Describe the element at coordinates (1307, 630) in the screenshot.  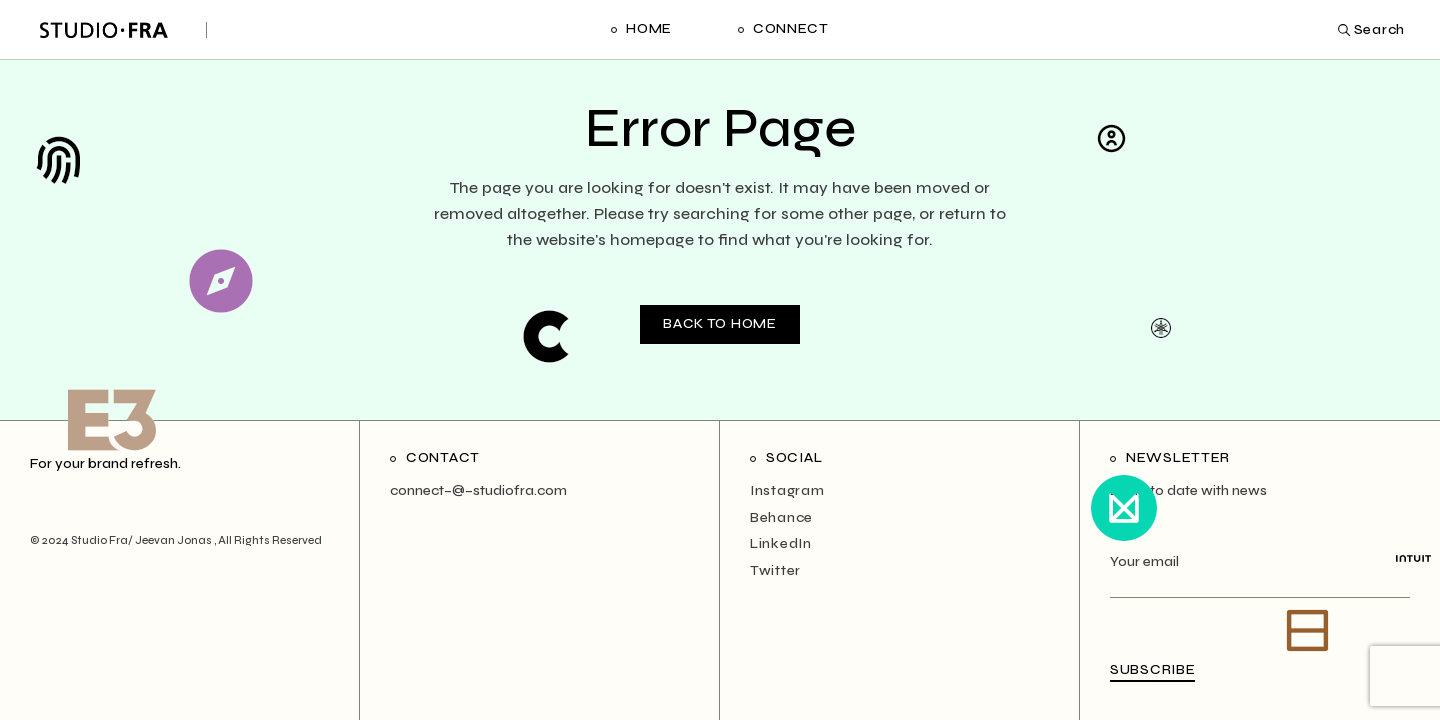
I see `switch to horizontal row layout` at that location.